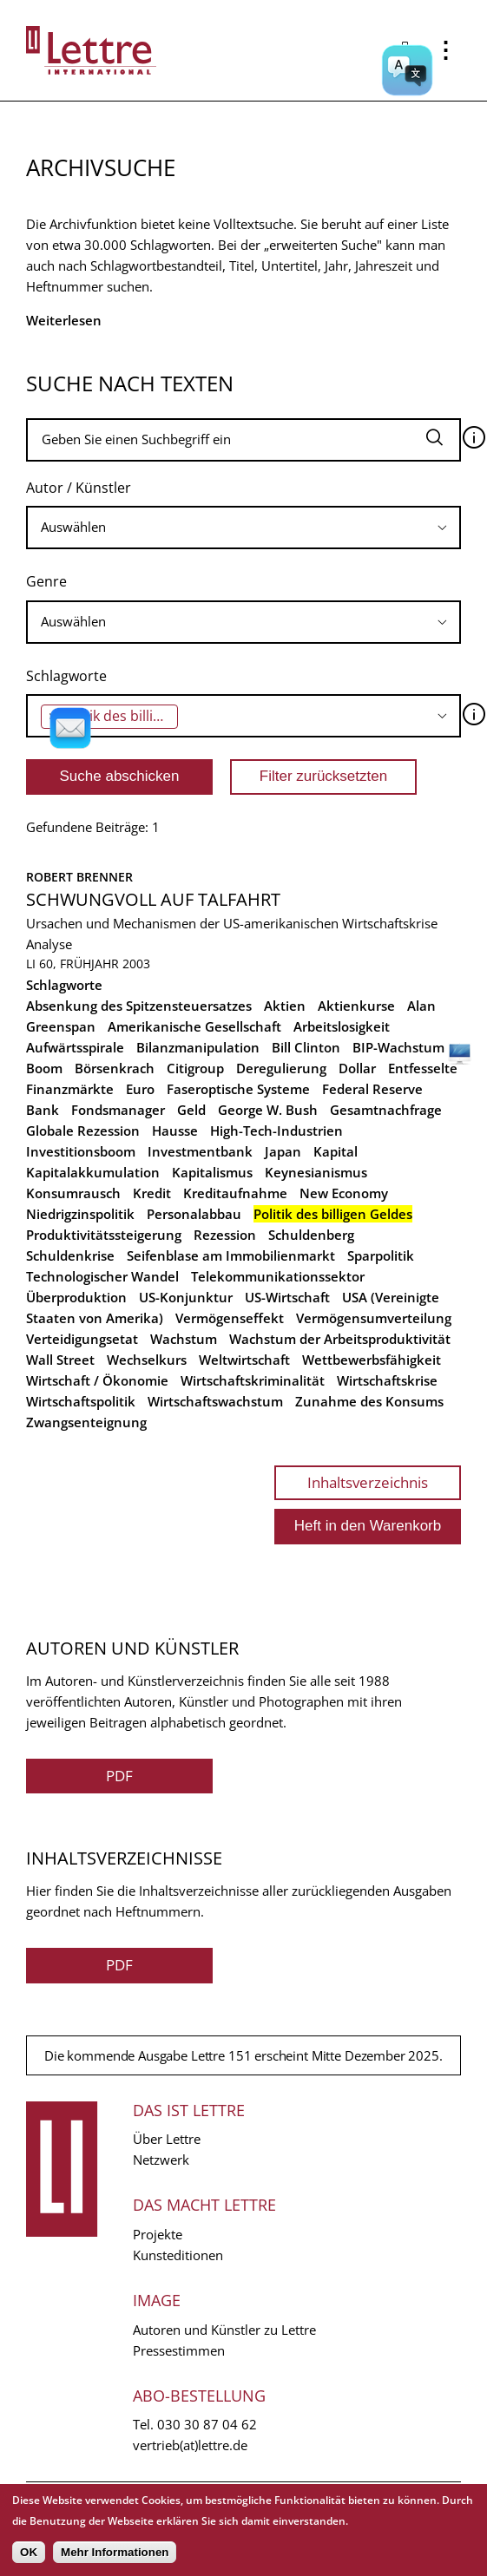  Describe the element at coordinates (459, 1053) in the screenshot. I see `represents an iMac computer in system settings` at that location.